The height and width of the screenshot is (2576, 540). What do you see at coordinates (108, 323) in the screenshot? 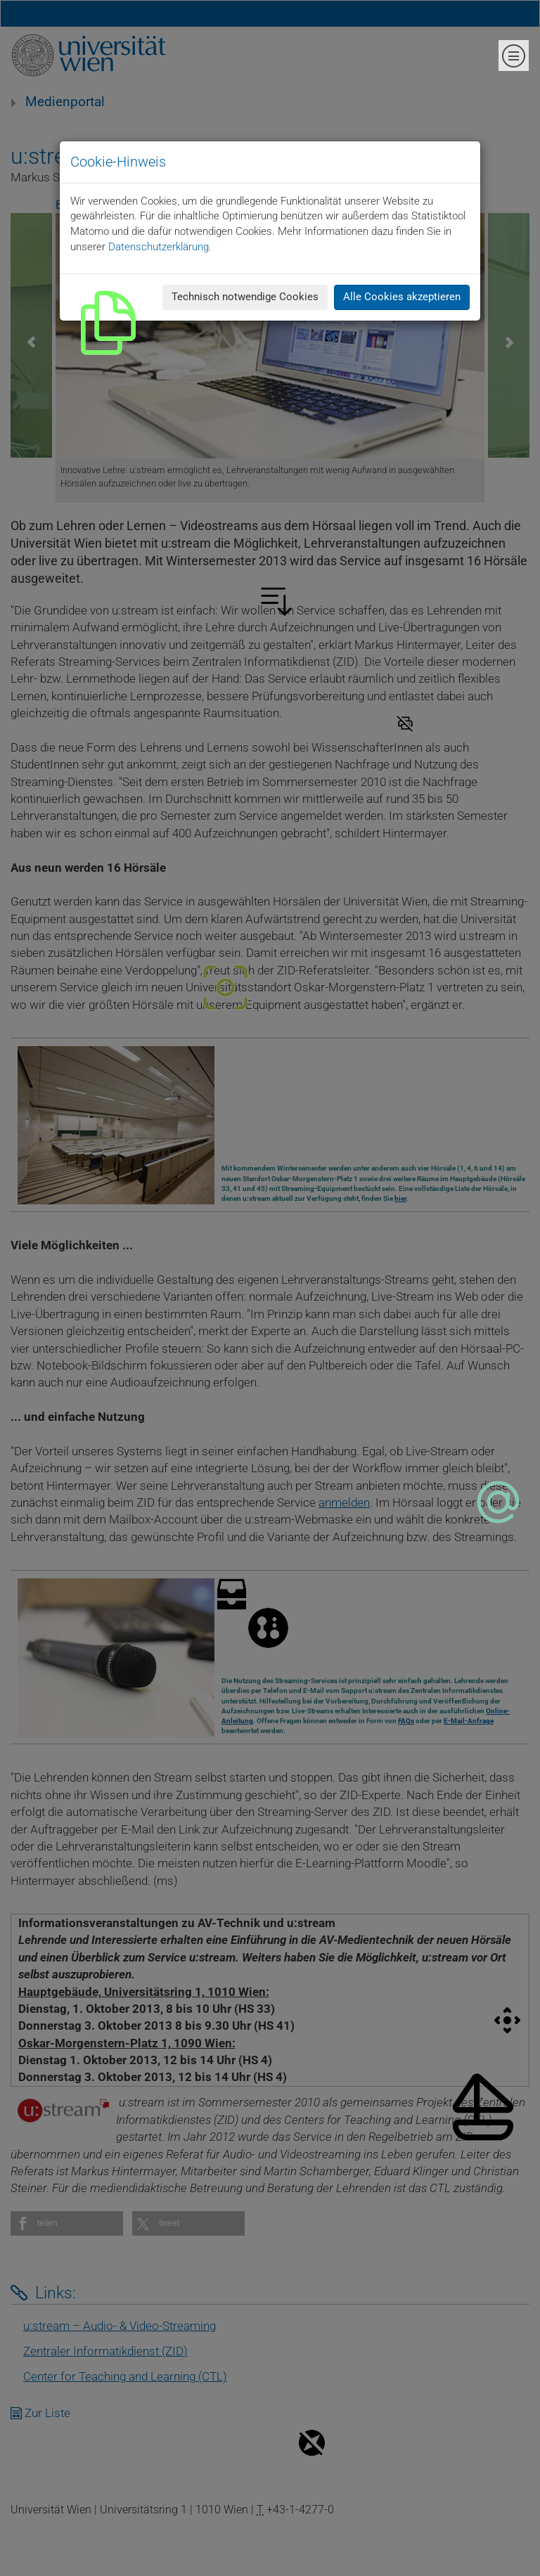
I see `copy to clipboard` at bounding box center [108, 323].